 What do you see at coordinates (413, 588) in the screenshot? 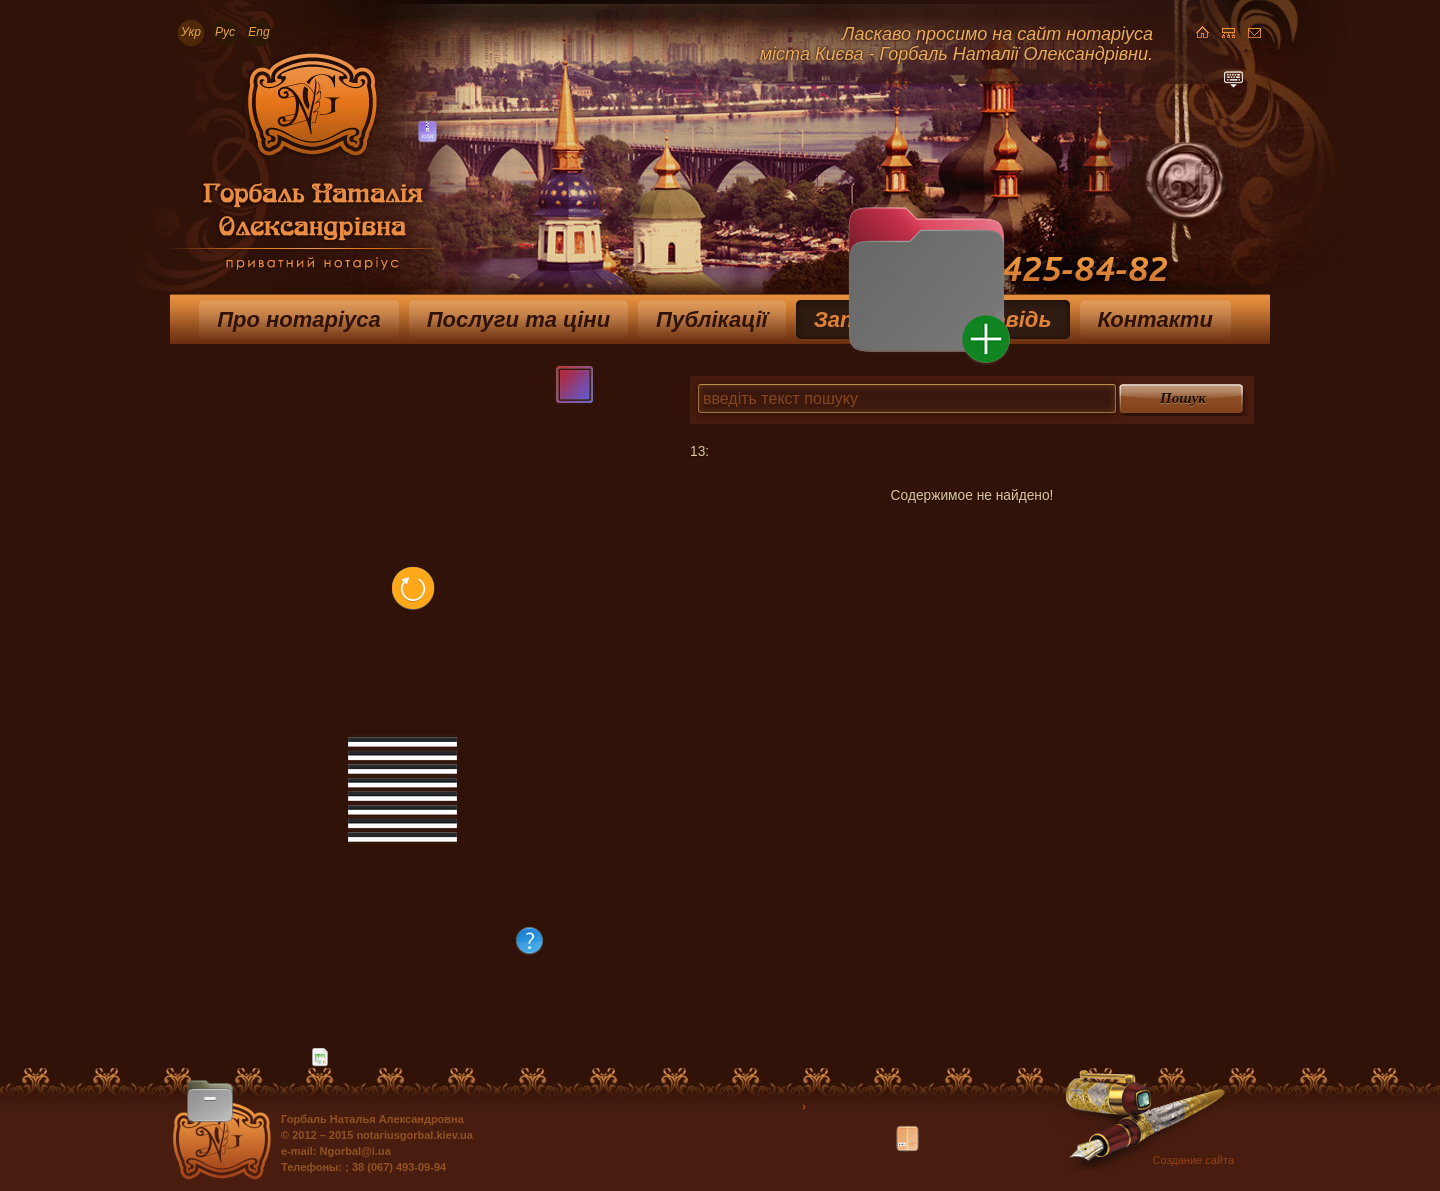
I see `restart the system` at bounding box center [413, 588].